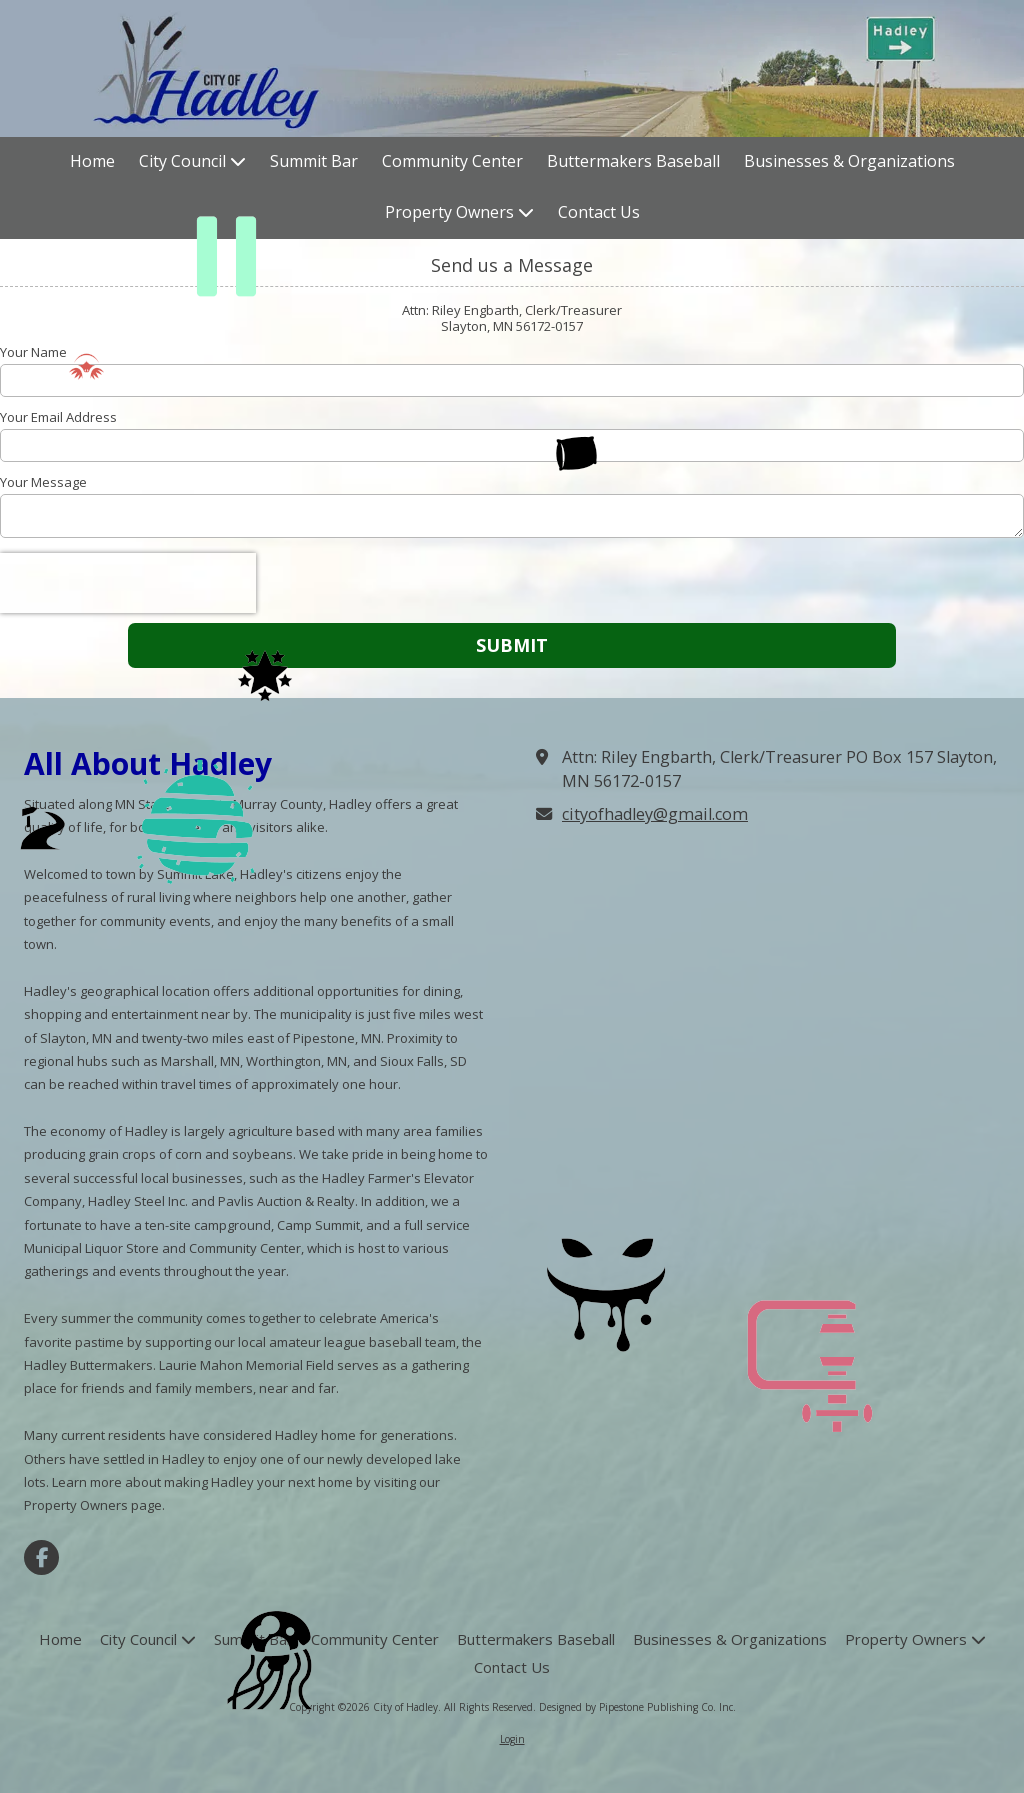 The height and width of the screenshot is (1793, 1024). I want to click on indicates sleep mode or rest state, so click(576, 453).